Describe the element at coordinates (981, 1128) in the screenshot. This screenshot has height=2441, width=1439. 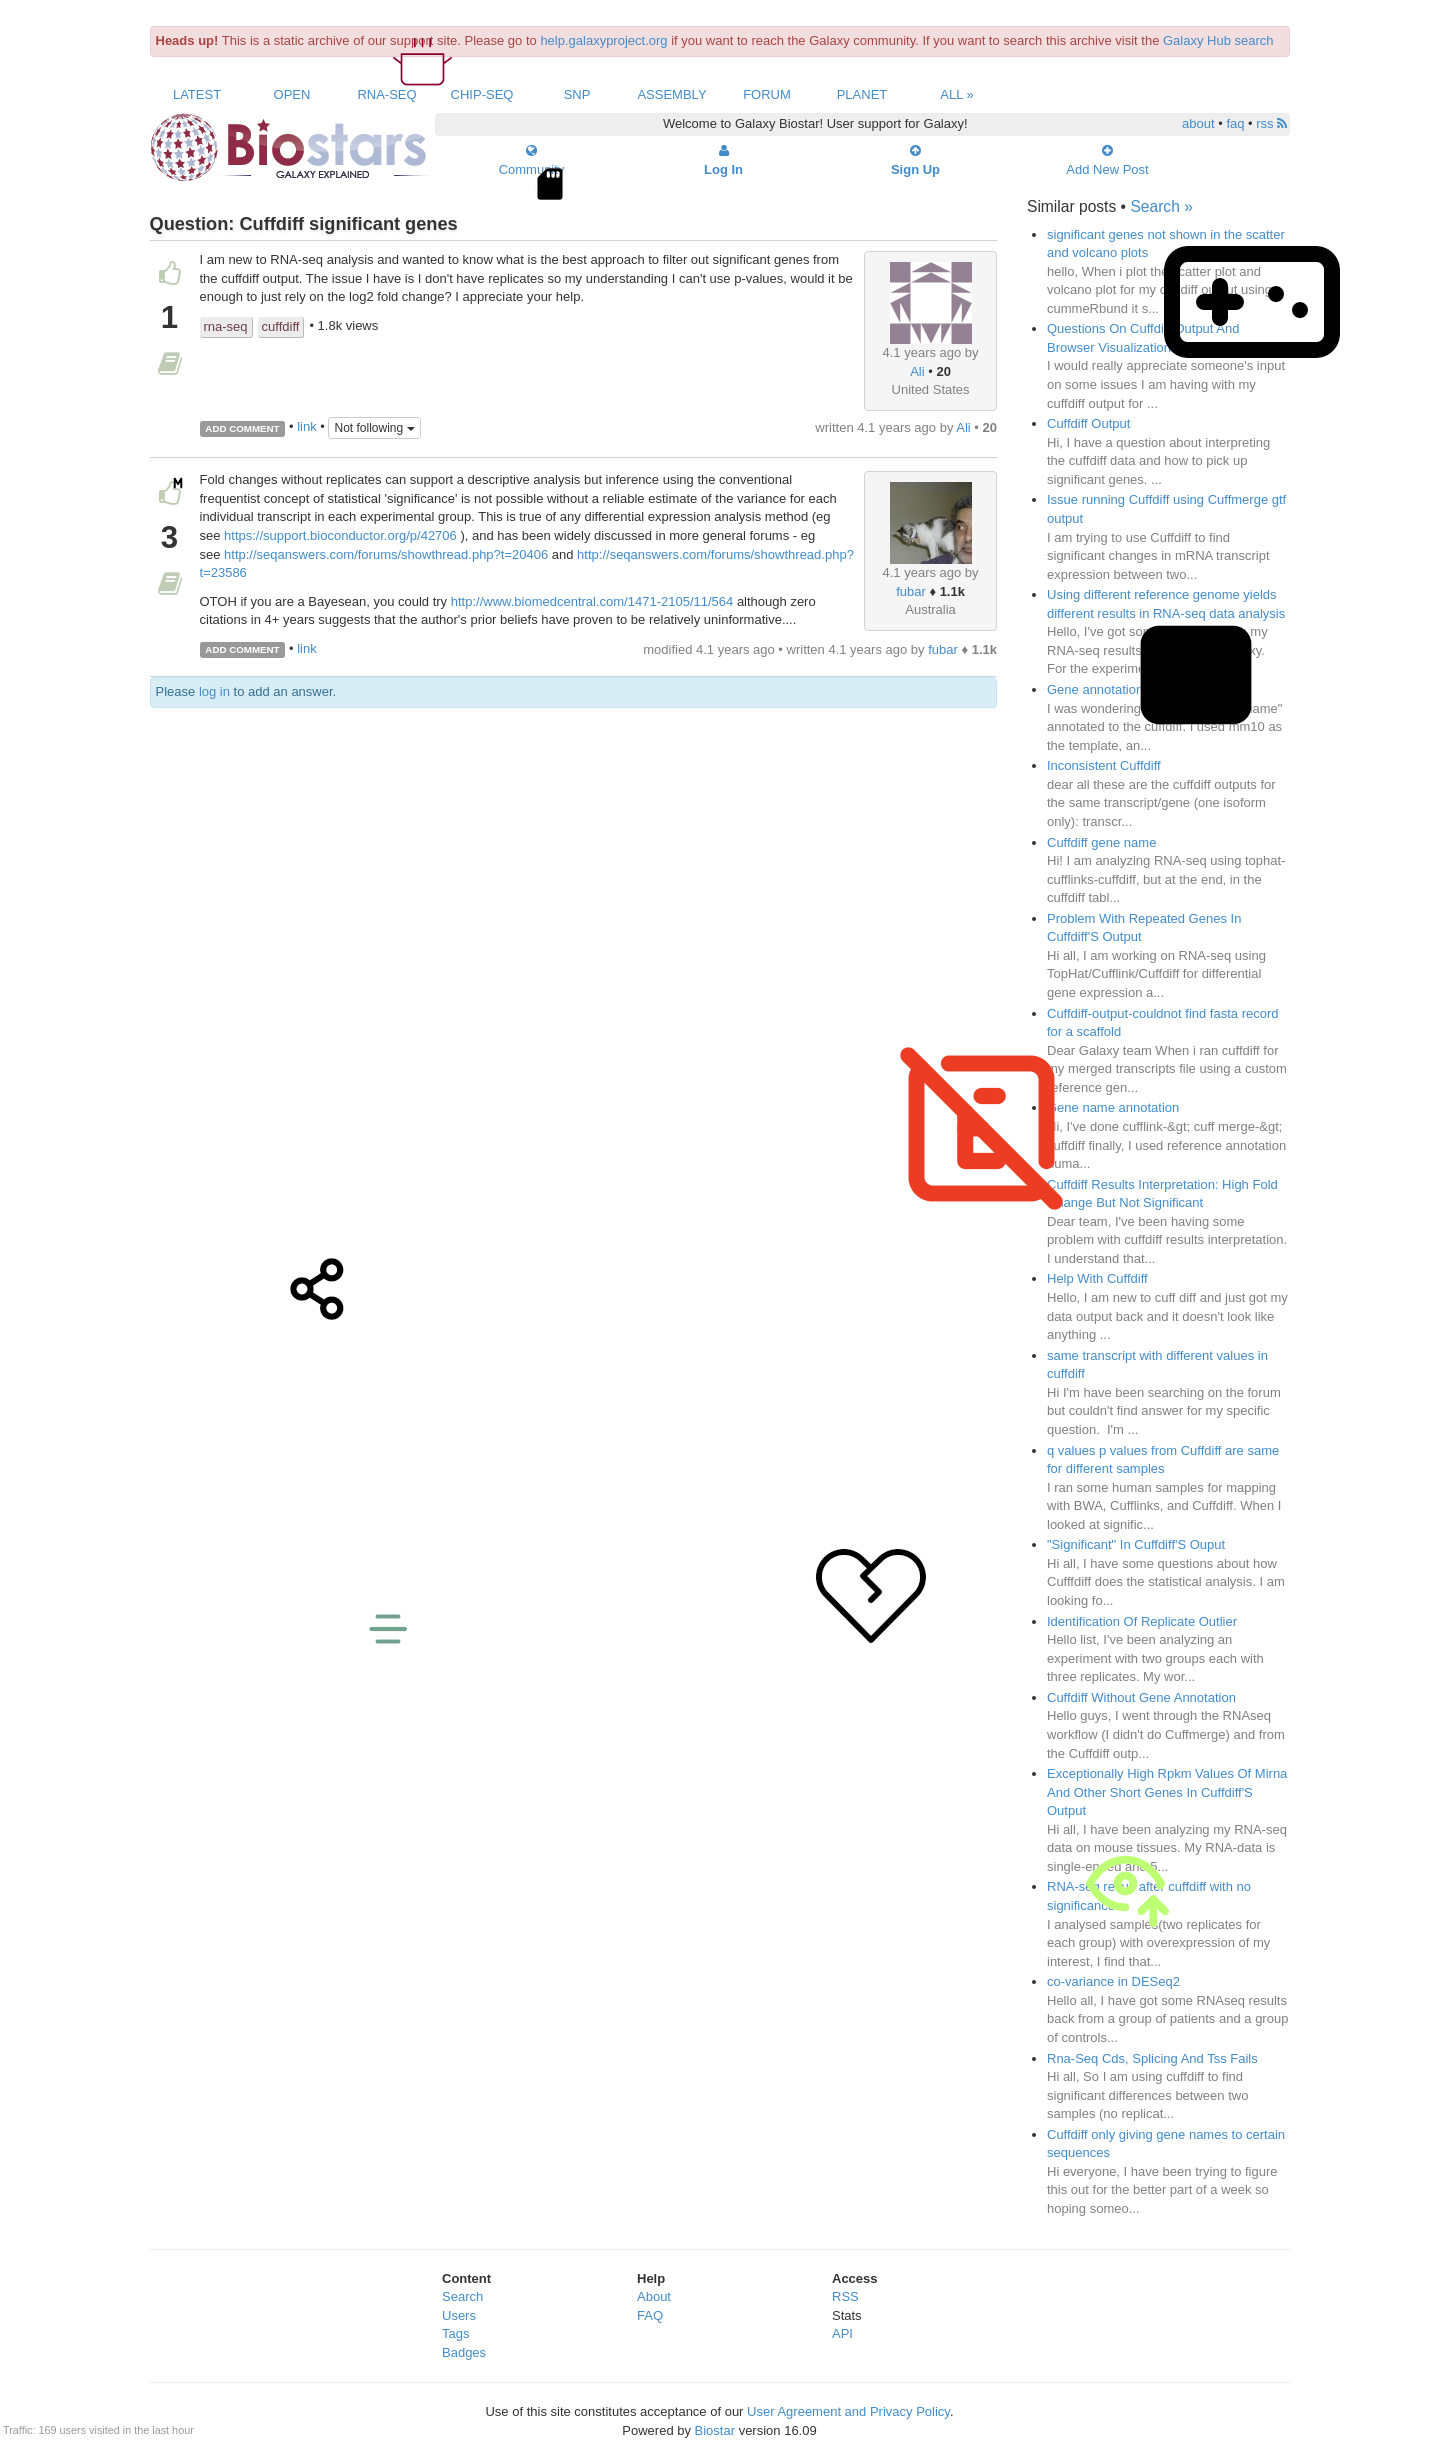
I see `explicit content filter is enabled` at that location.